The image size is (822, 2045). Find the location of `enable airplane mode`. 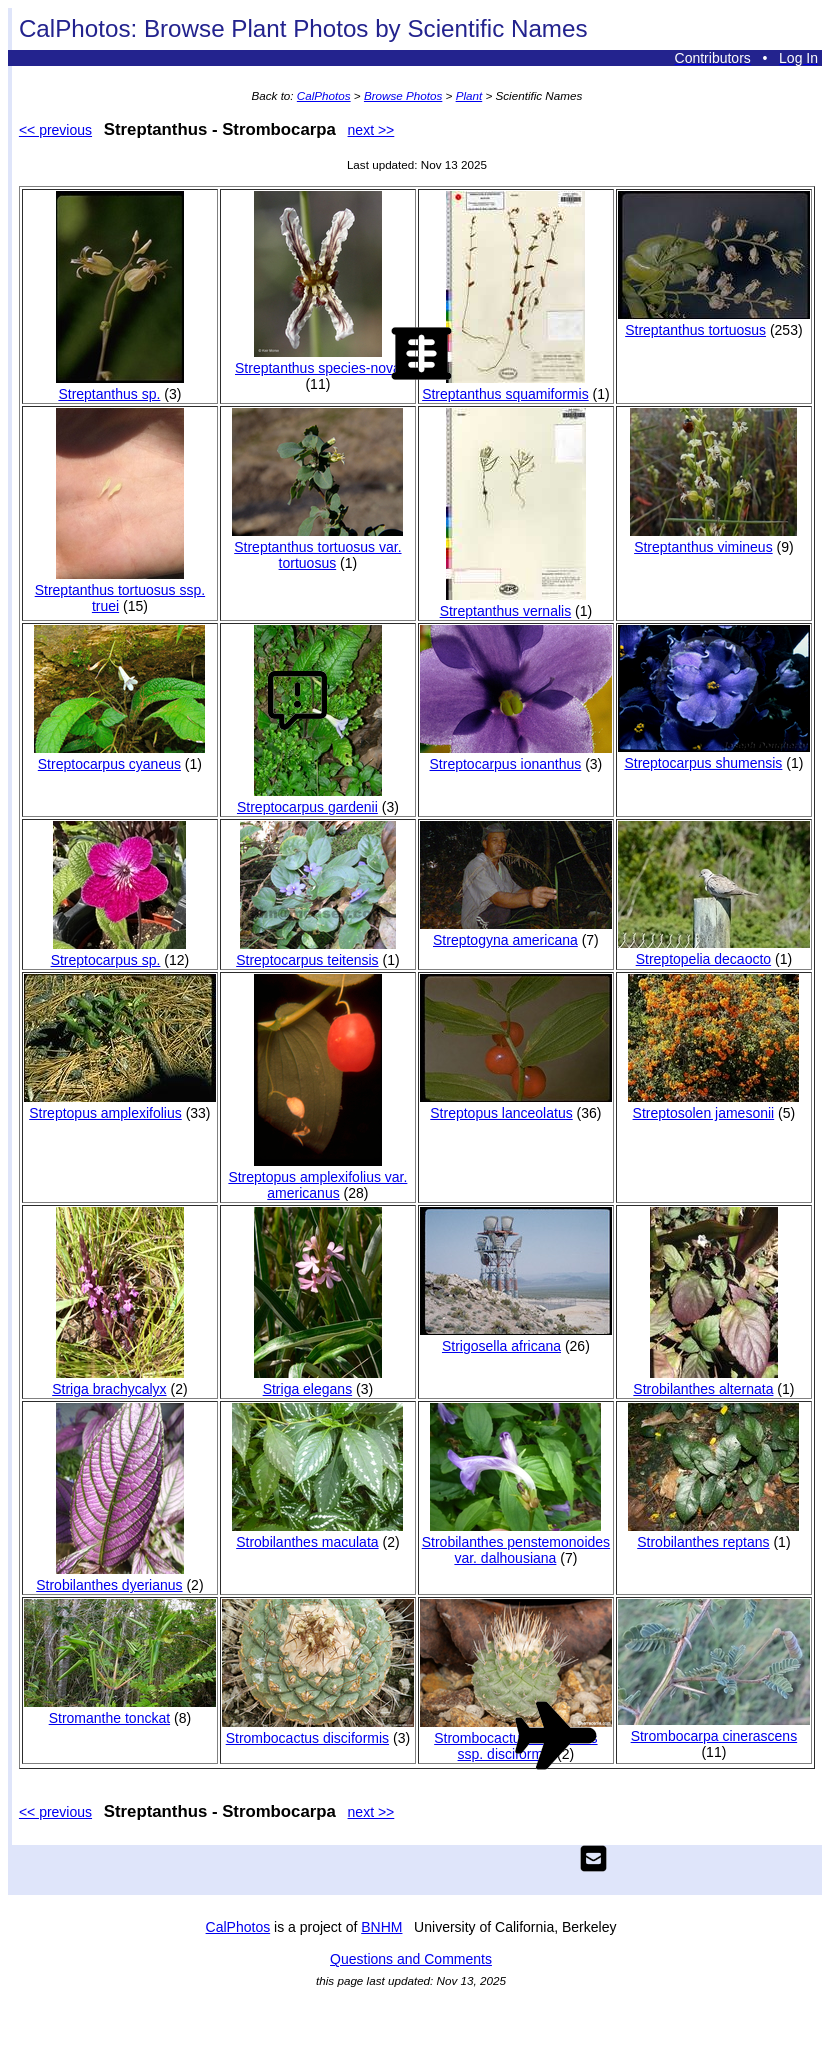

enable airplane mode is located at coordinates (555, 1735).